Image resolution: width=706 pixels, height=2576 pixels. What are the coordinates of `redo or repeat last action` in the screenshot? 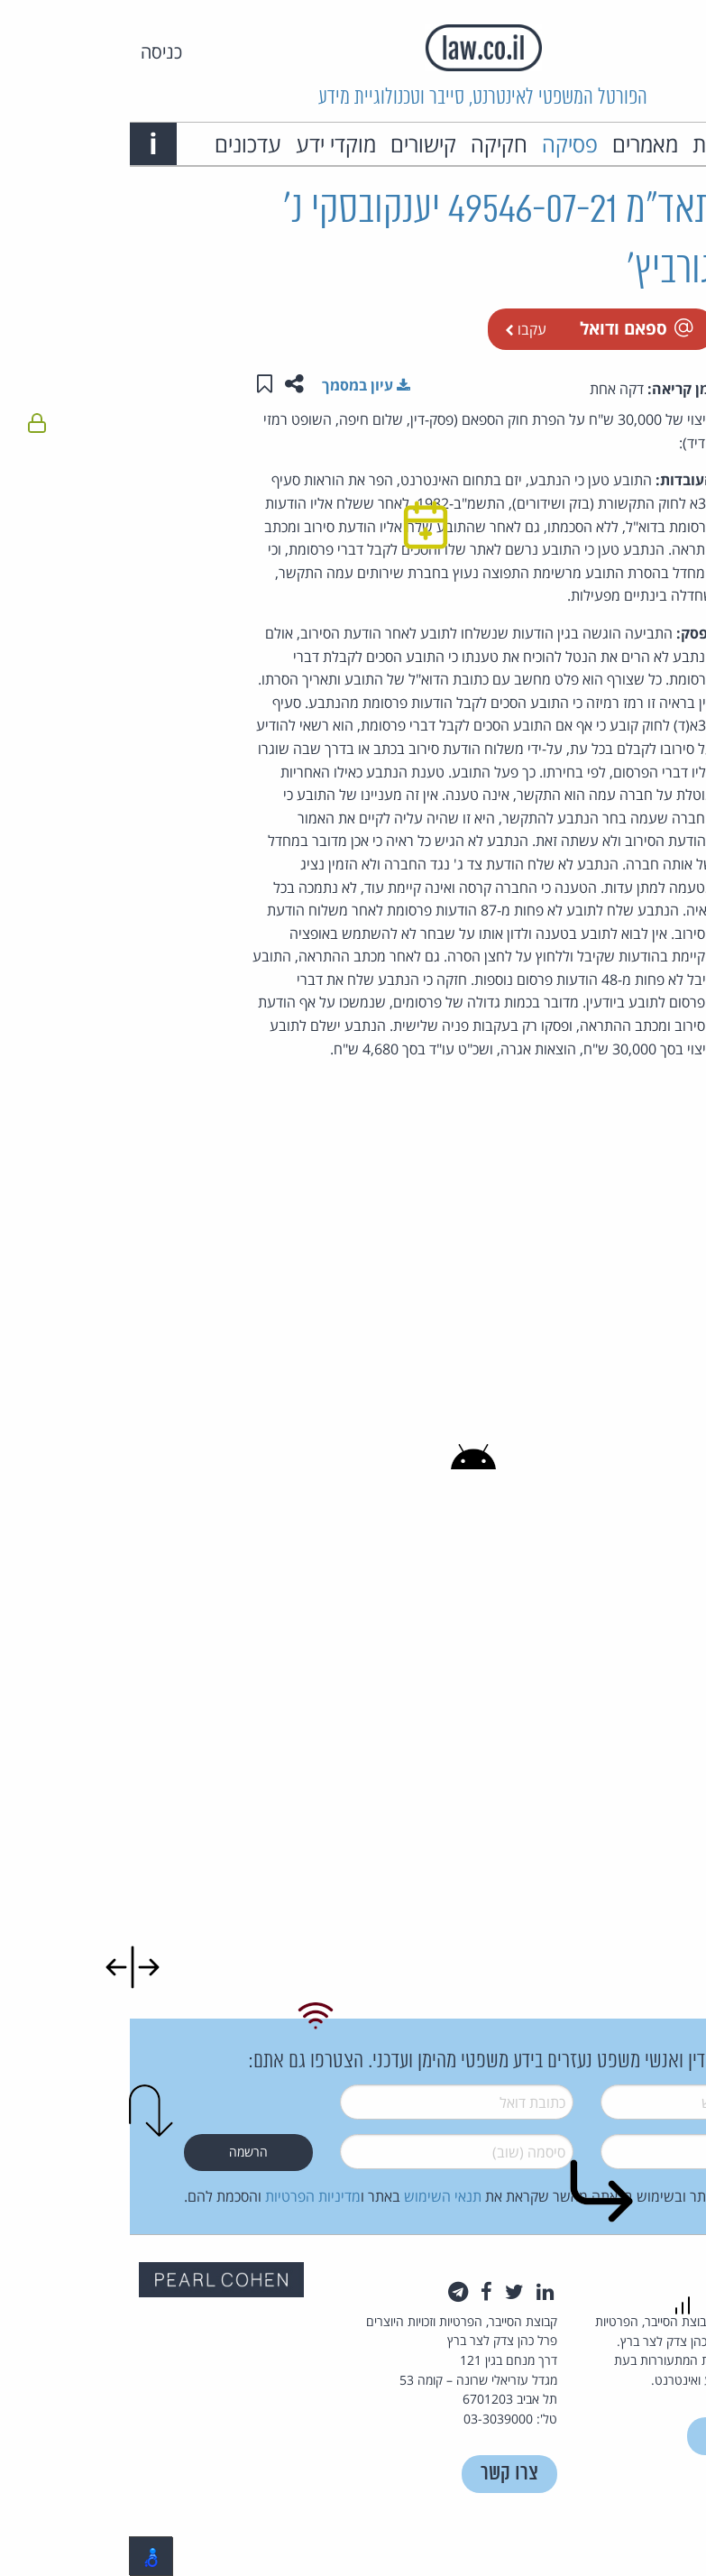 It's located at (149, 2111).